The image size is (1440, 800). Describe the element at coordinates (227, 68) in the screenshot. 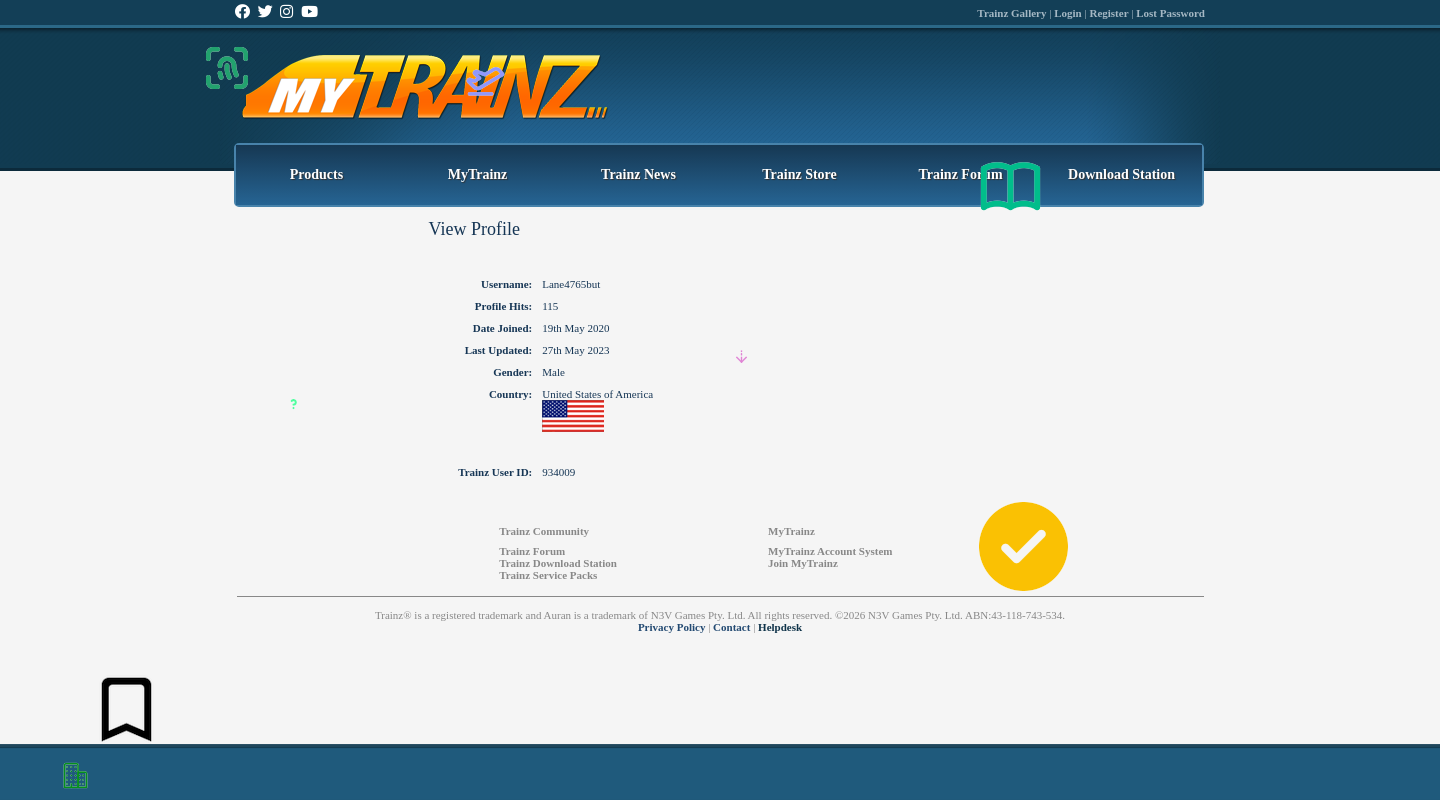

I see `authenticate with fingerprint` at that location.